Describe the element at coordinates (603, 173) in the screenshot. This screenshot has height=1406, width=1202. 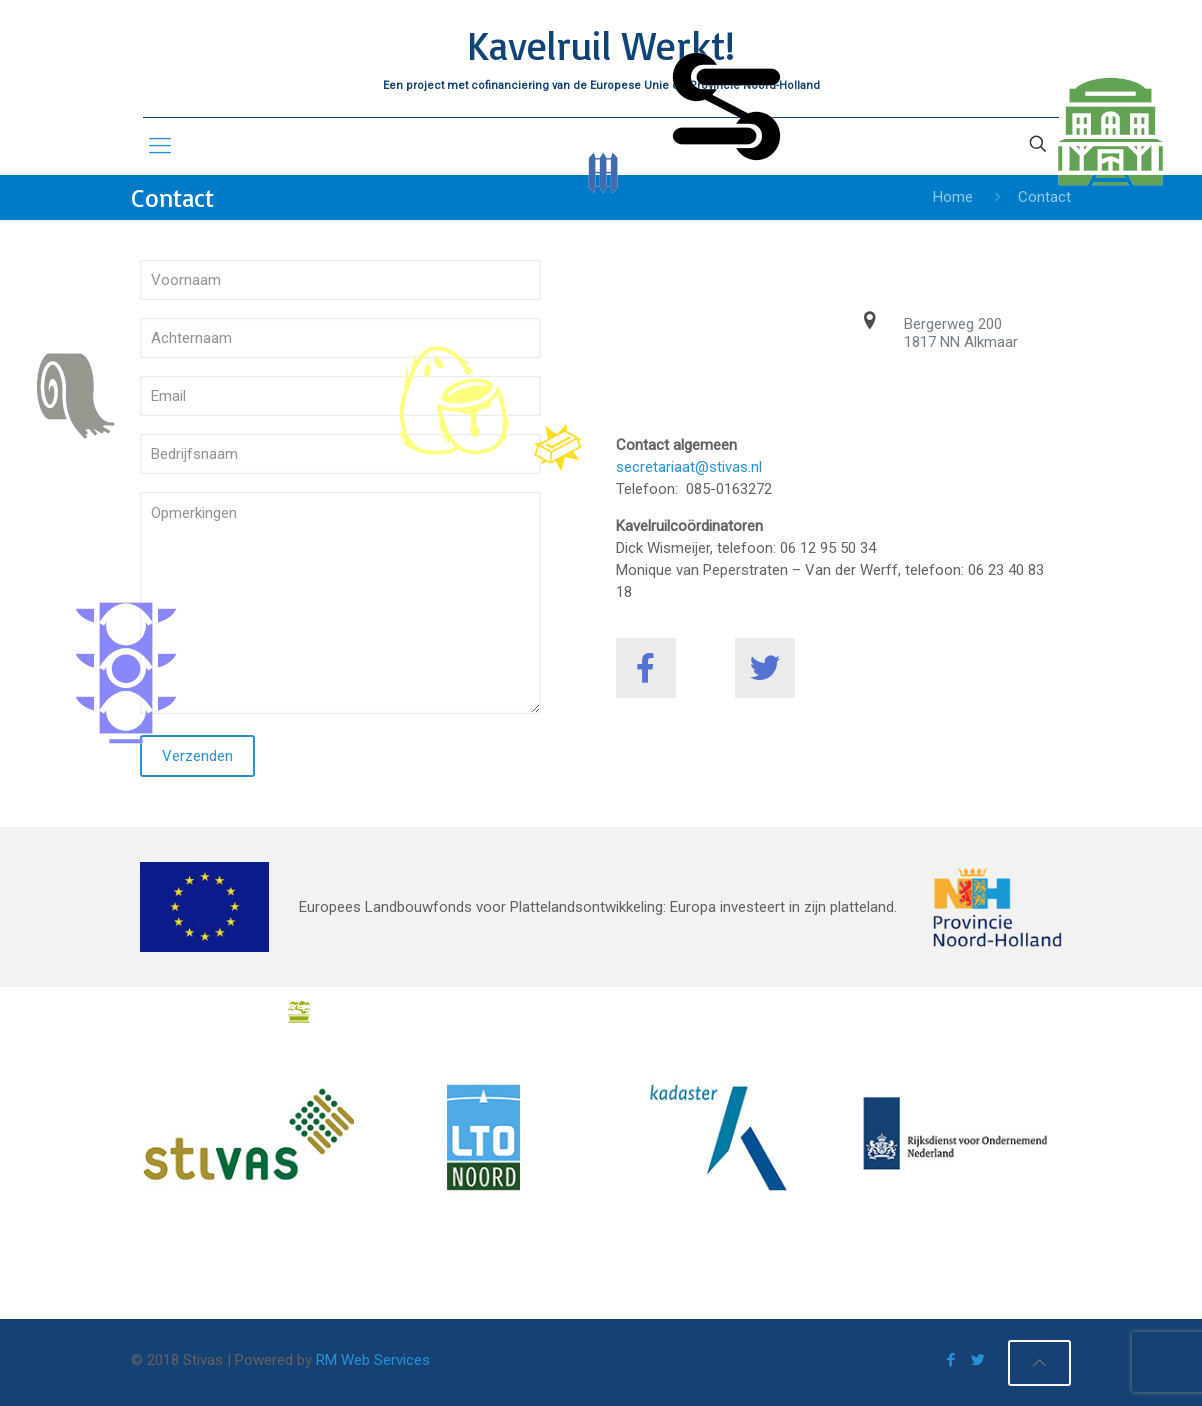
I see `build or place a fence in your game` at that location.